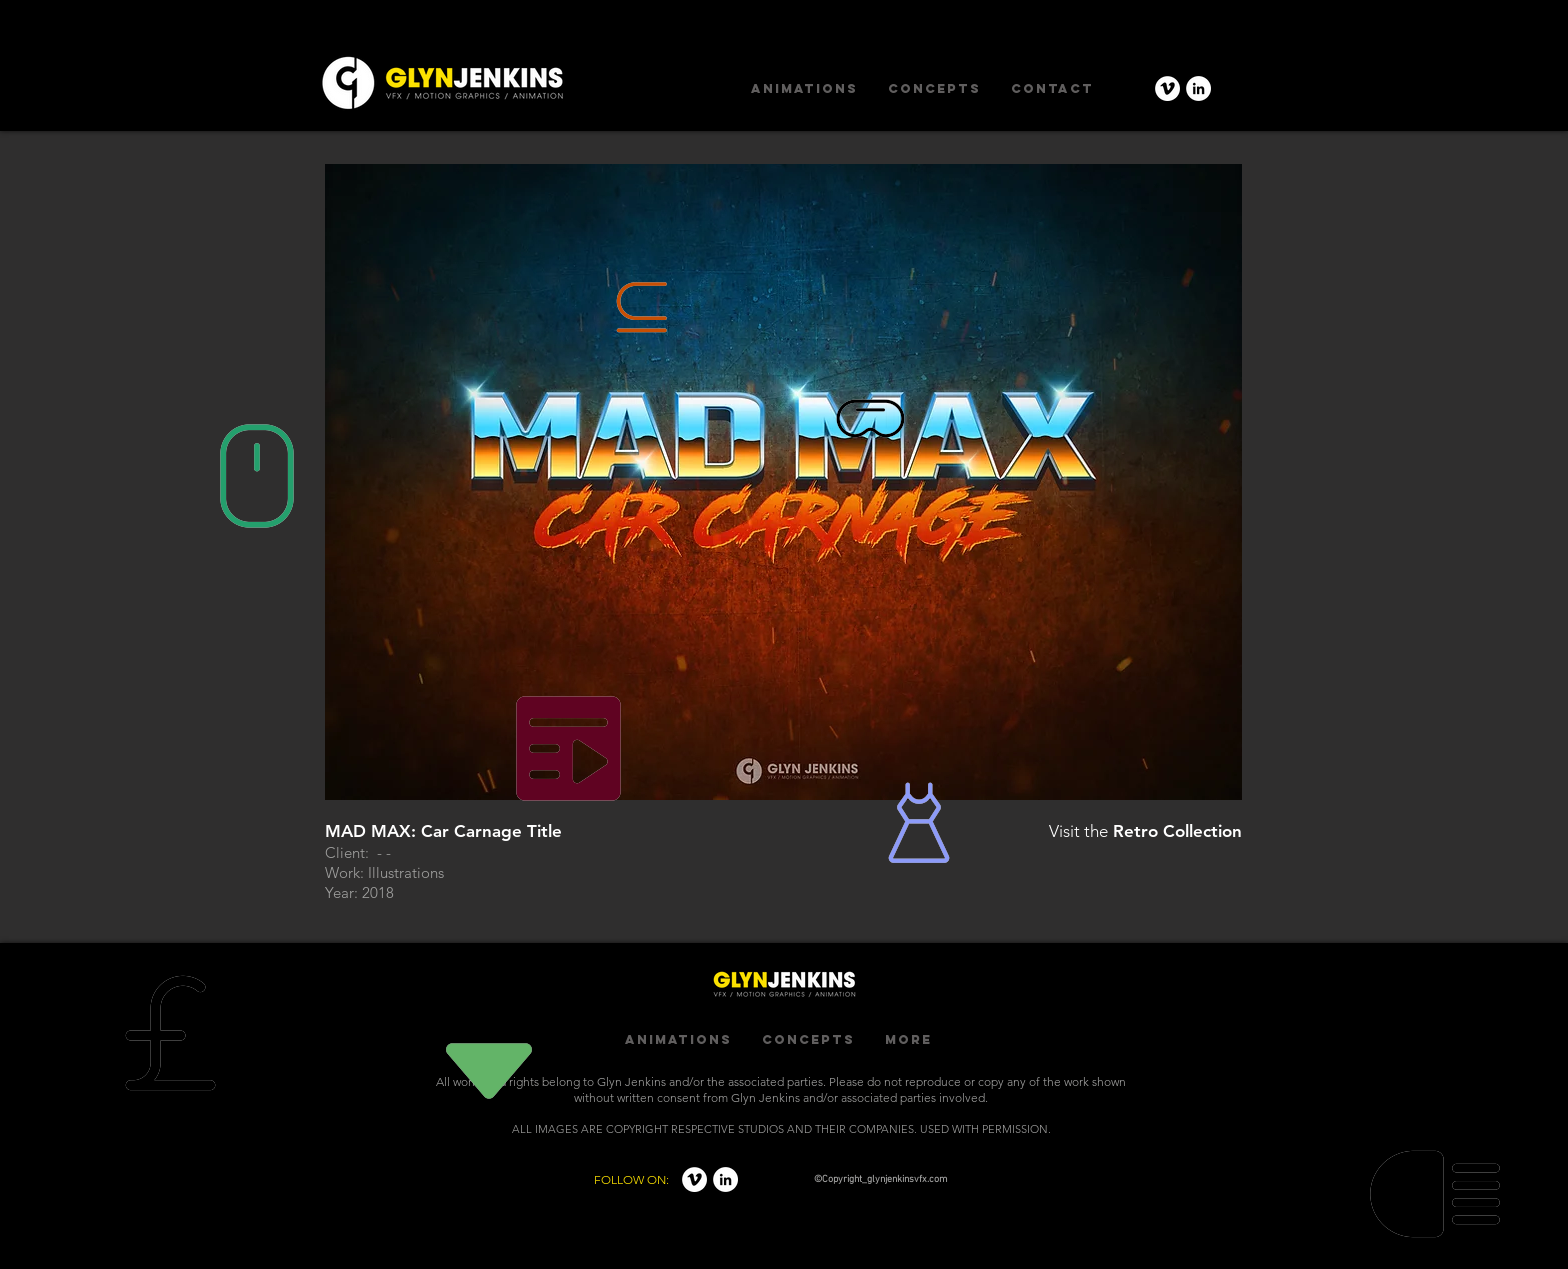 This screenshot has height=1269, width=1568. I want to click on expand a dropdown menu, so click(489, 1071).